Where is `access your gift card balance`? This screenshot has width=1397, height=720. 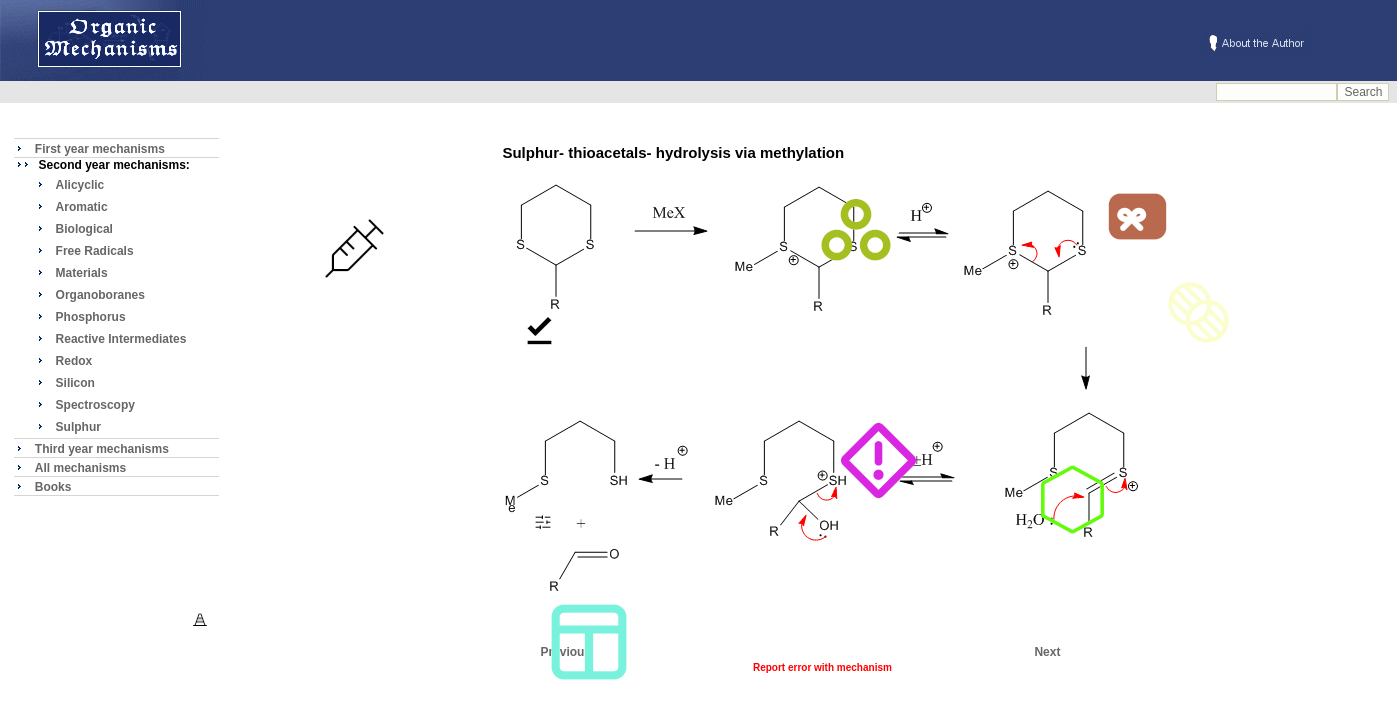
access your gift card balance is located at coordinates (1137, 216).